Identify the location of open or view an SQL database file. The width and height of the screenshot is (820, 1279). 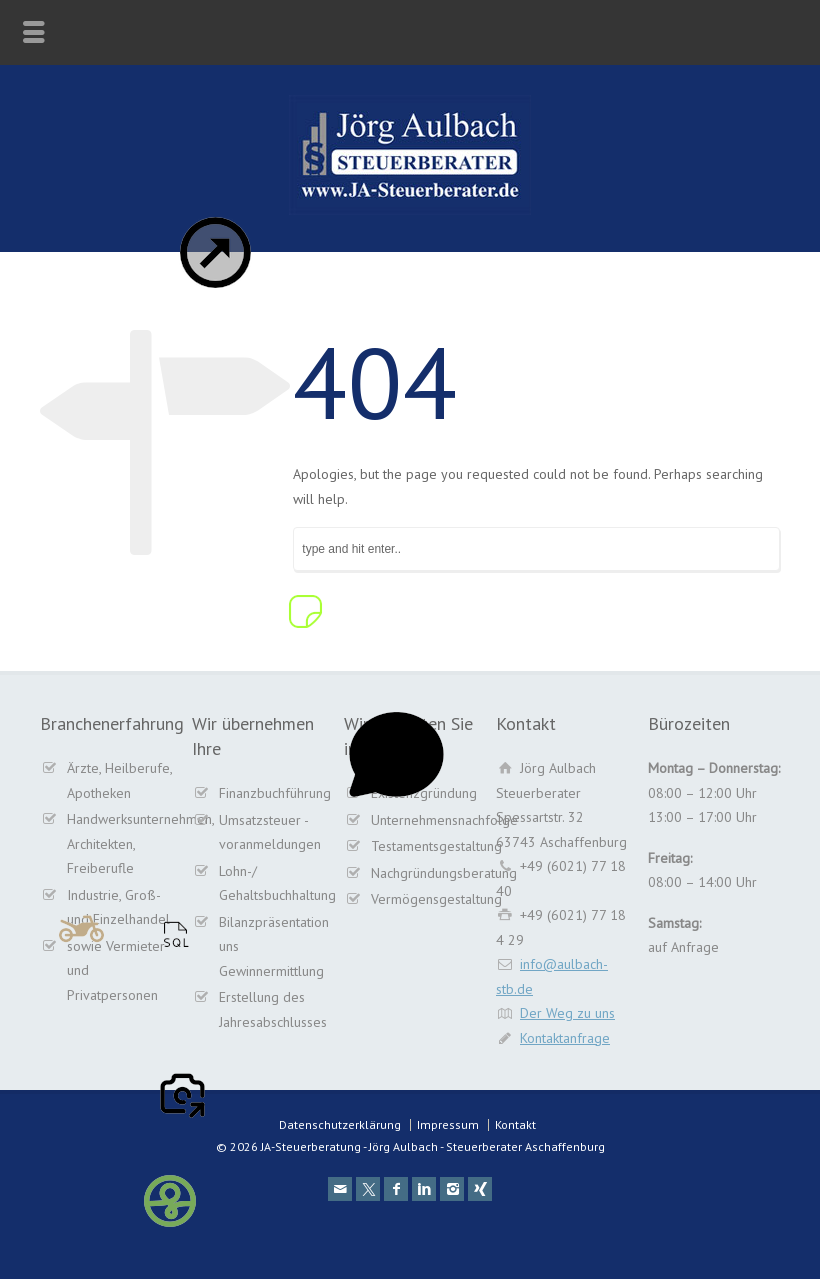
(175, 935).